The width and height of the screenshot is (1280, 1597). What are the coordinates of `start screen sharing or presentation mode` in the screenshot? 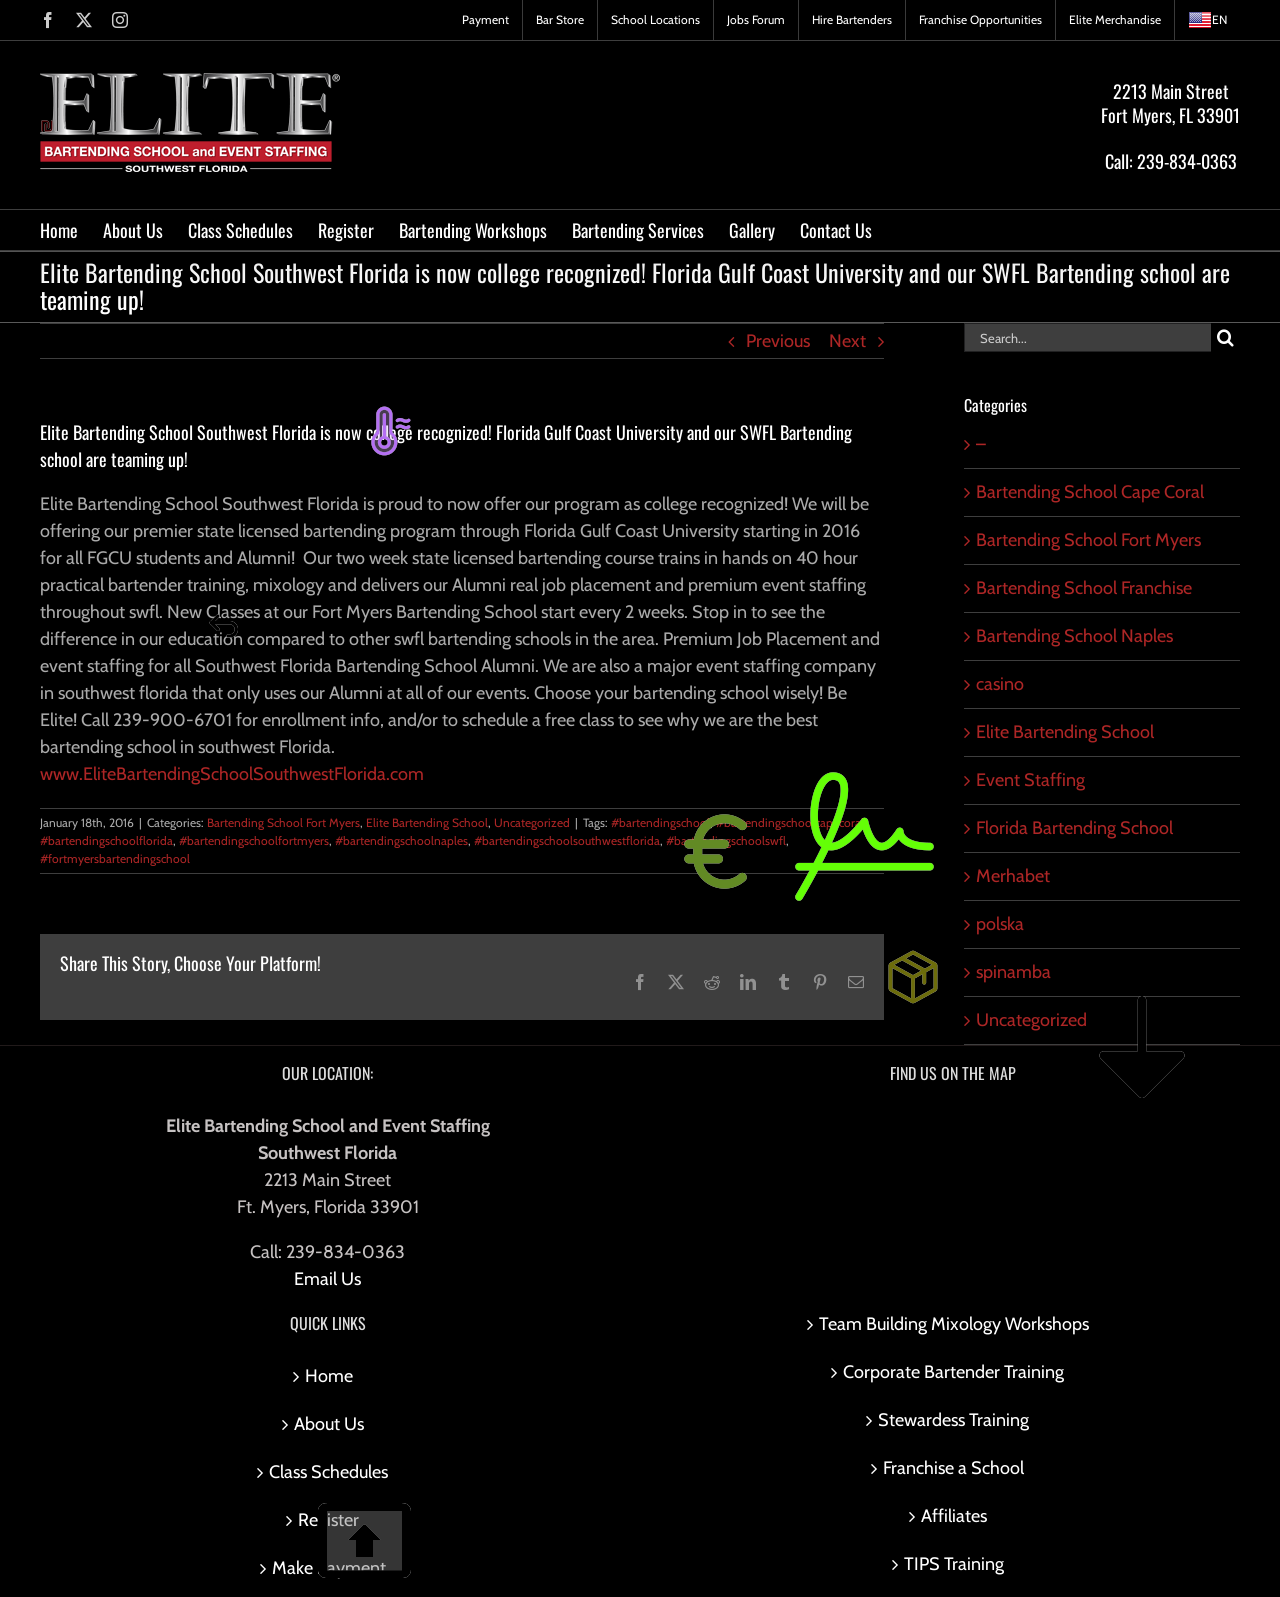 It's located at (364, 1540).